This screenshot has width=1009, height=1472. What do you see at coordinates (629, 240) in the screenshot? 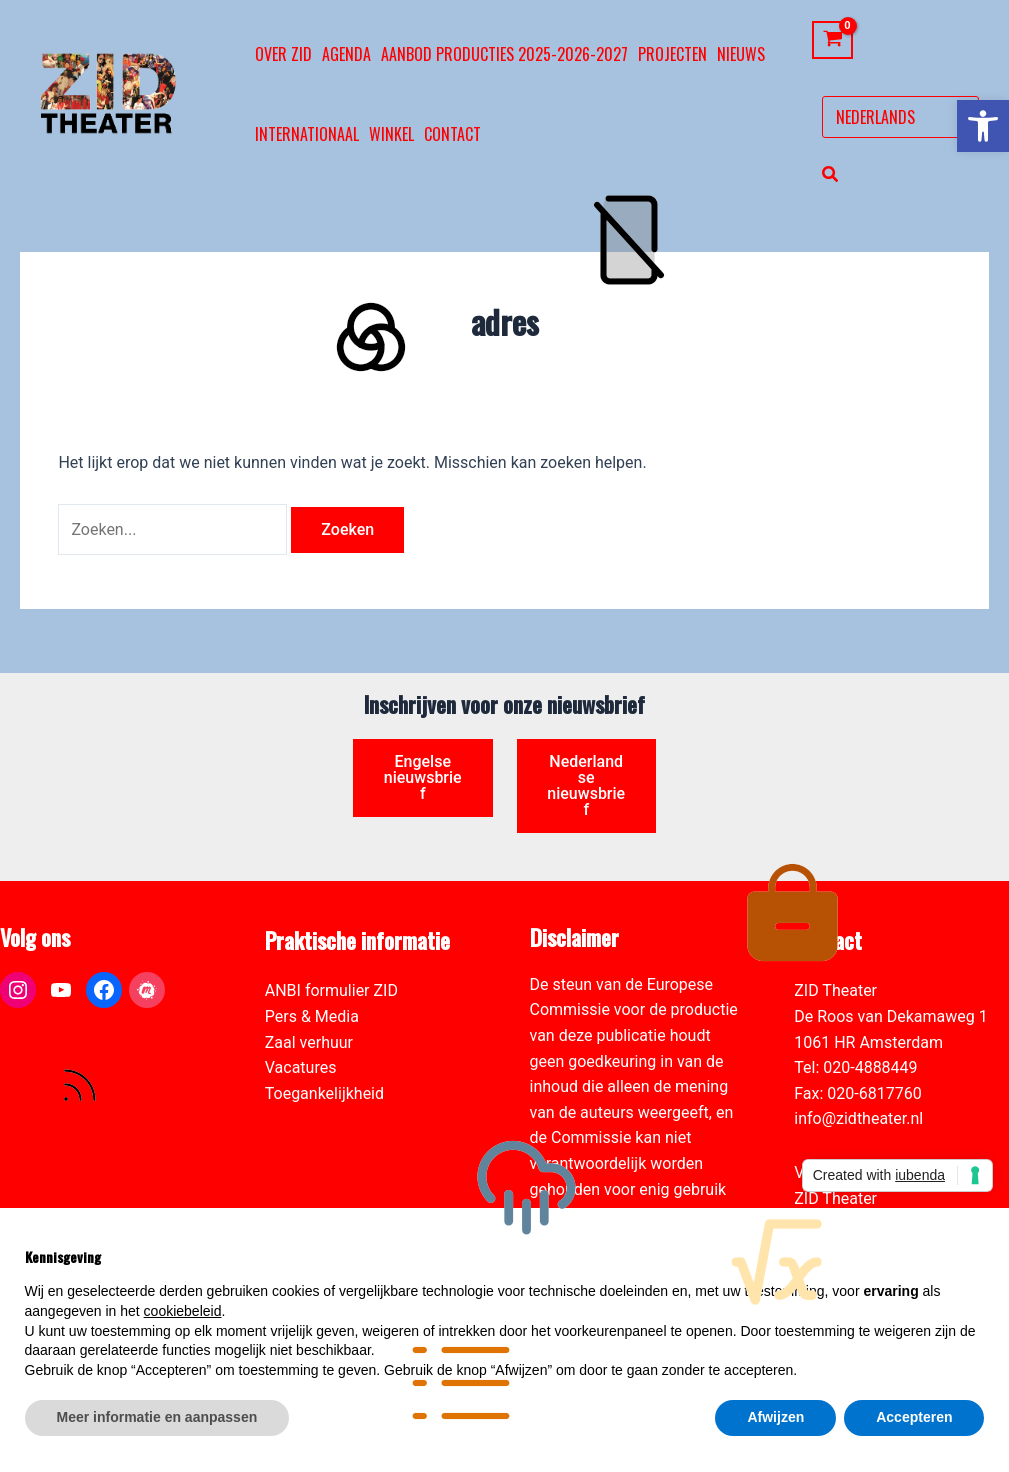
I see `mobile device is unavailable or disabled` at bounding box center [629, 240].